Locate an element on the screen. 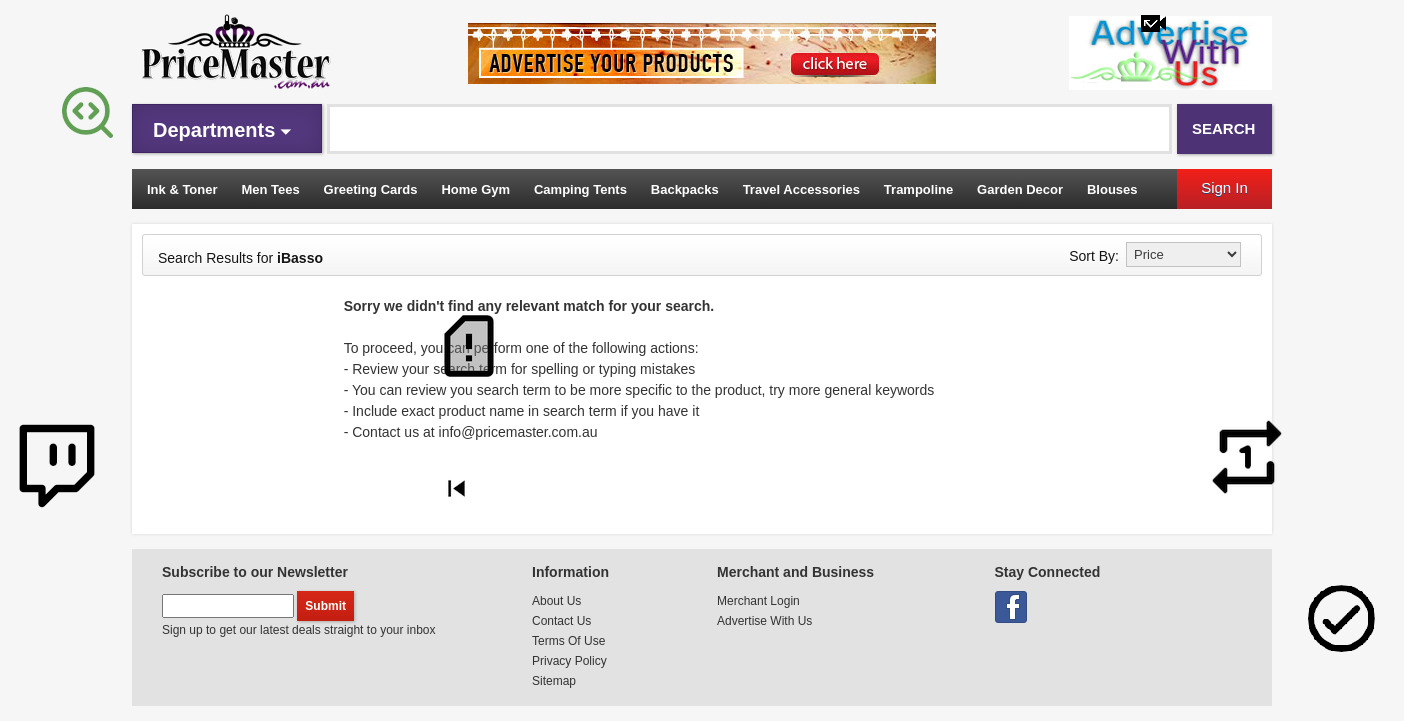 Image resolution: width=1404 pixels, height=721 pixels. open twitch app is located at coordinates (57, 466).